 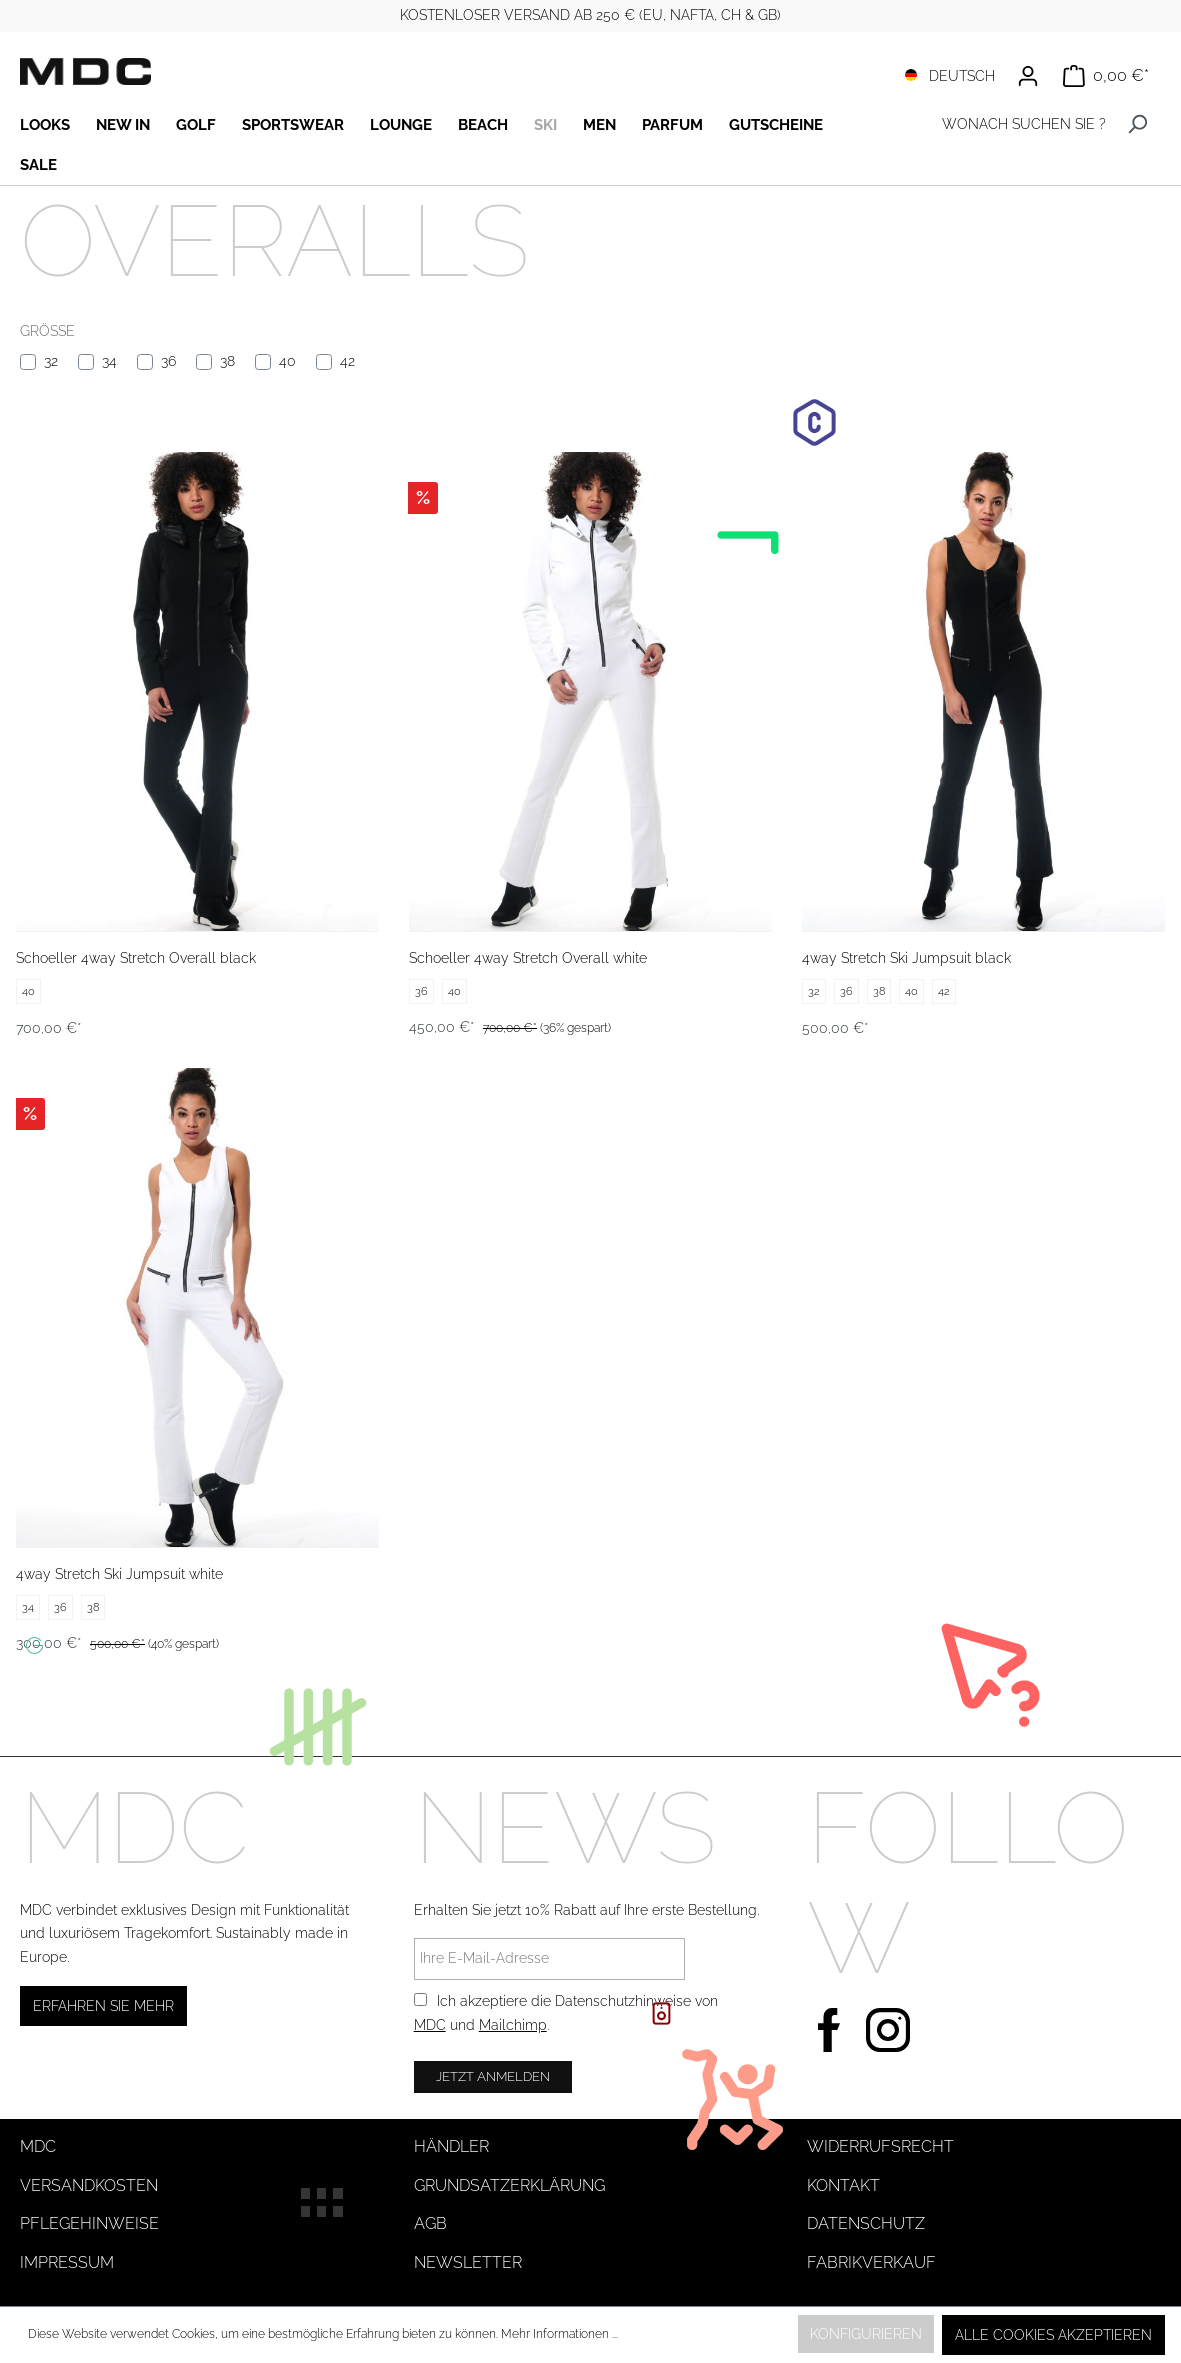 I want to click on track count or keep score, so click(x=318, y=1727).